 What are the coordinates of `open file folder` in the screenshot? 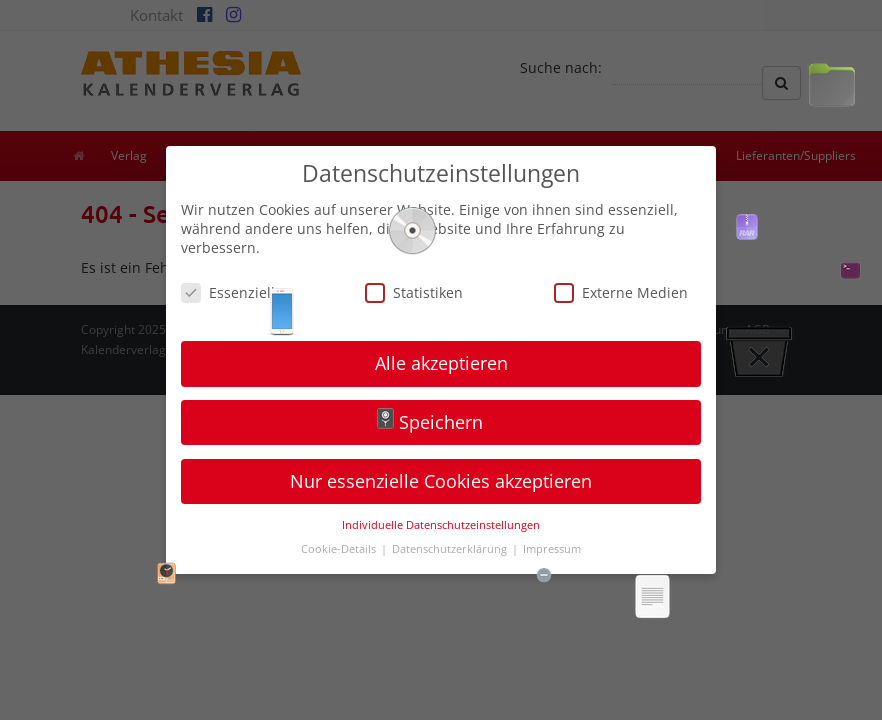 It's located at (832, 85).